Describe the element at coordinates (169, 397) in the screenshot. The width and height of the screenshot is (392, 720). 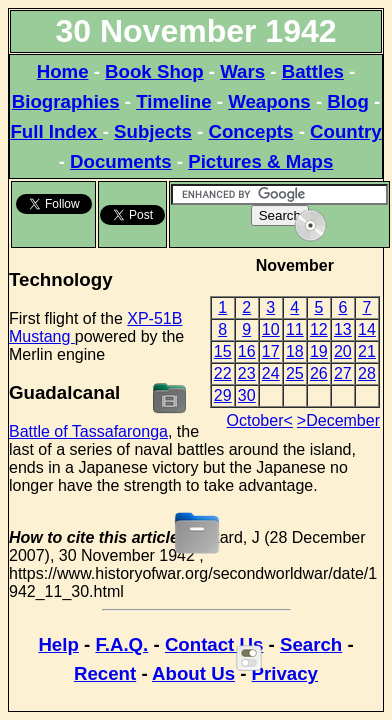
I see `open your videos folder` at that location.